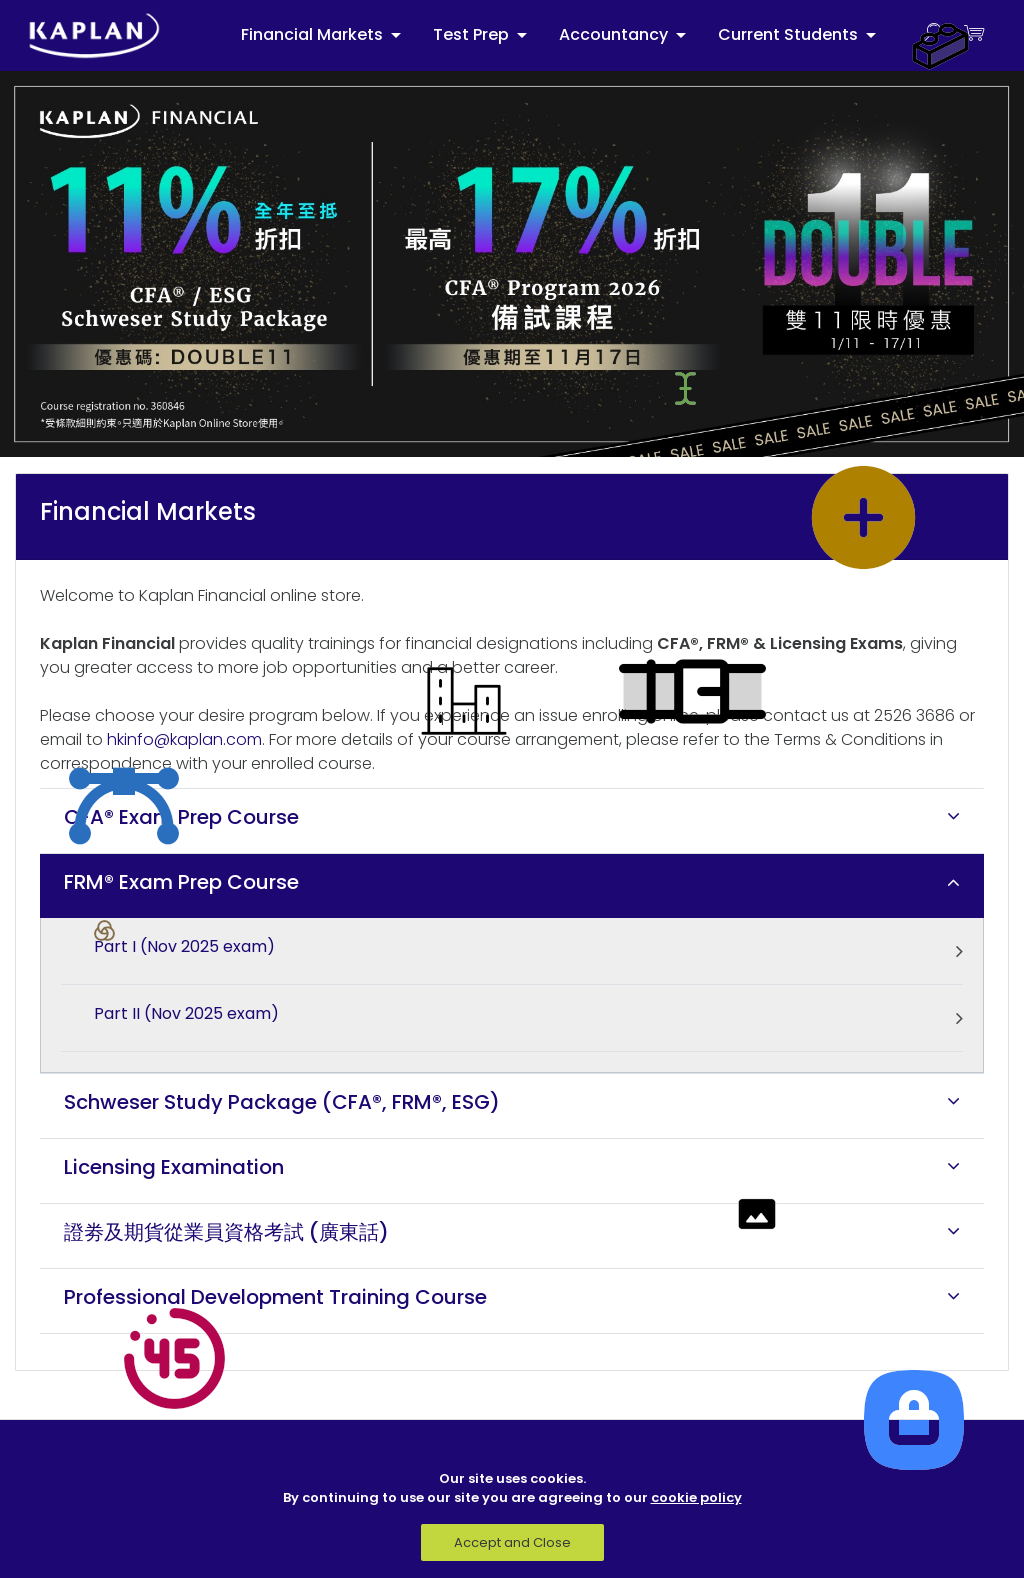  What do you see at coordinates (464, 701) in the screenshot?
I see `view city or urban locations` at bounding box center [464, 701].